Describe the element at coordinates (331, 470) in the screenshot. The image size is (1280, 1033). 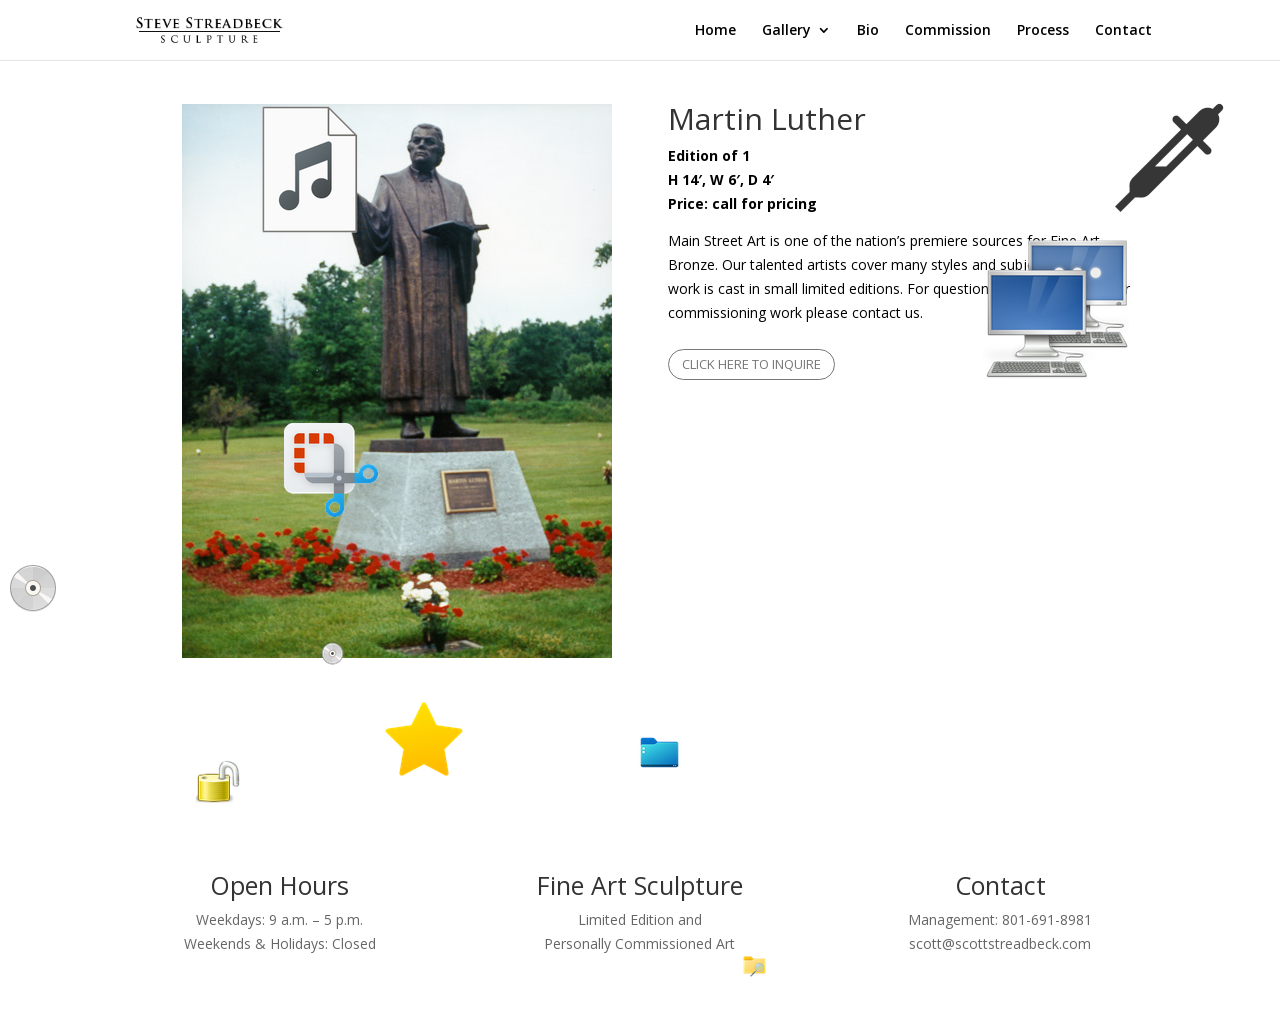
I see `open snipping tool to capture a screenshot` at that location.